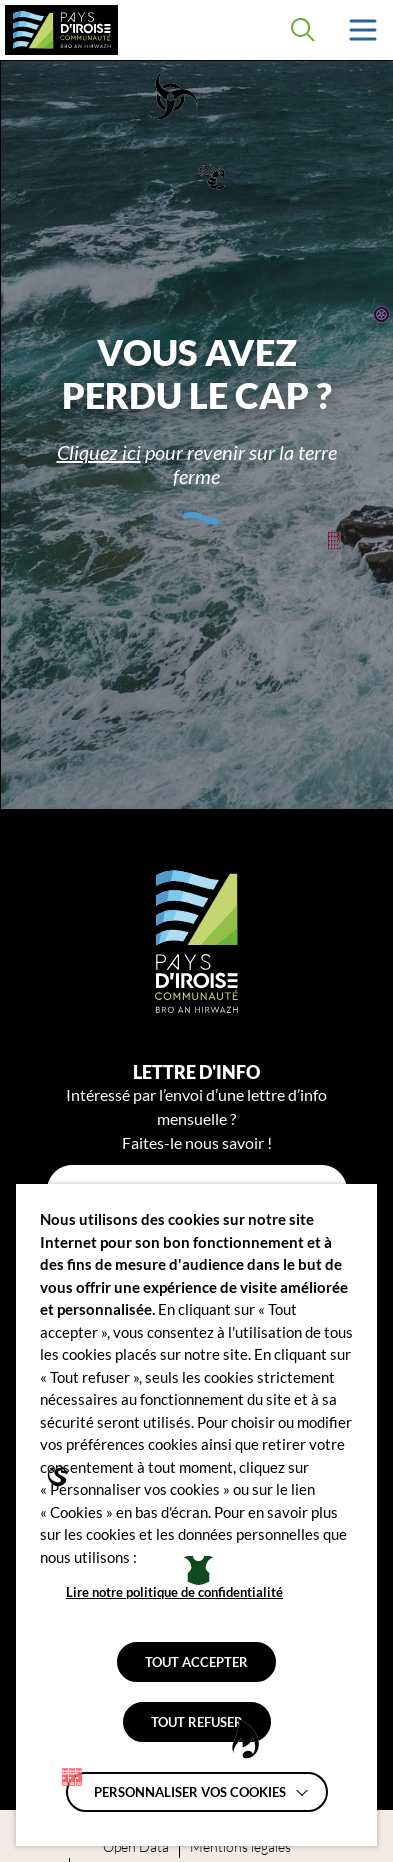  I want to click on access castle or fortress defenses, so click(334, 541).